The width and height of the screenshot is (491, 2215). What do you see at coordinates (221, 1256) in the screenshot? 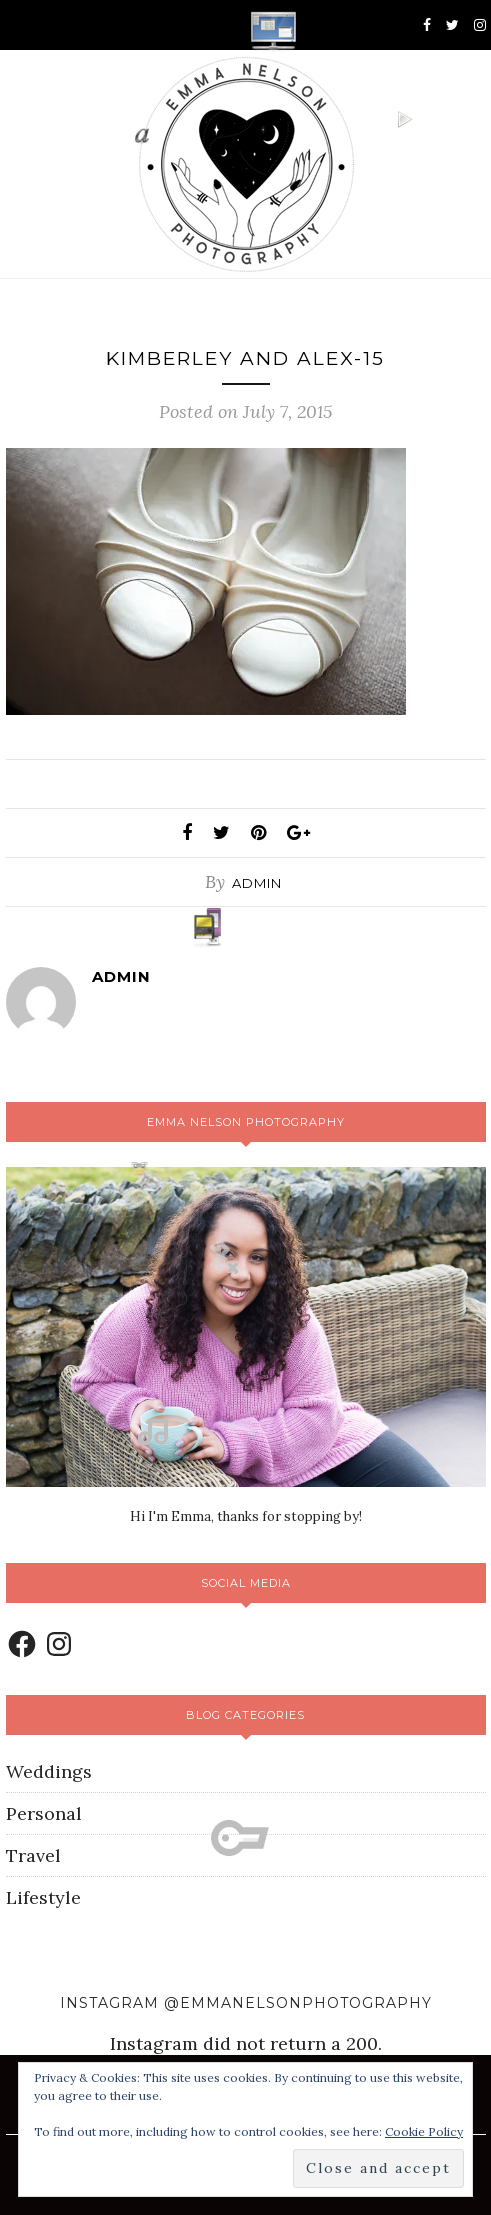
I see `bluetooth is currently disabled` at bounding box center [221, 1256].